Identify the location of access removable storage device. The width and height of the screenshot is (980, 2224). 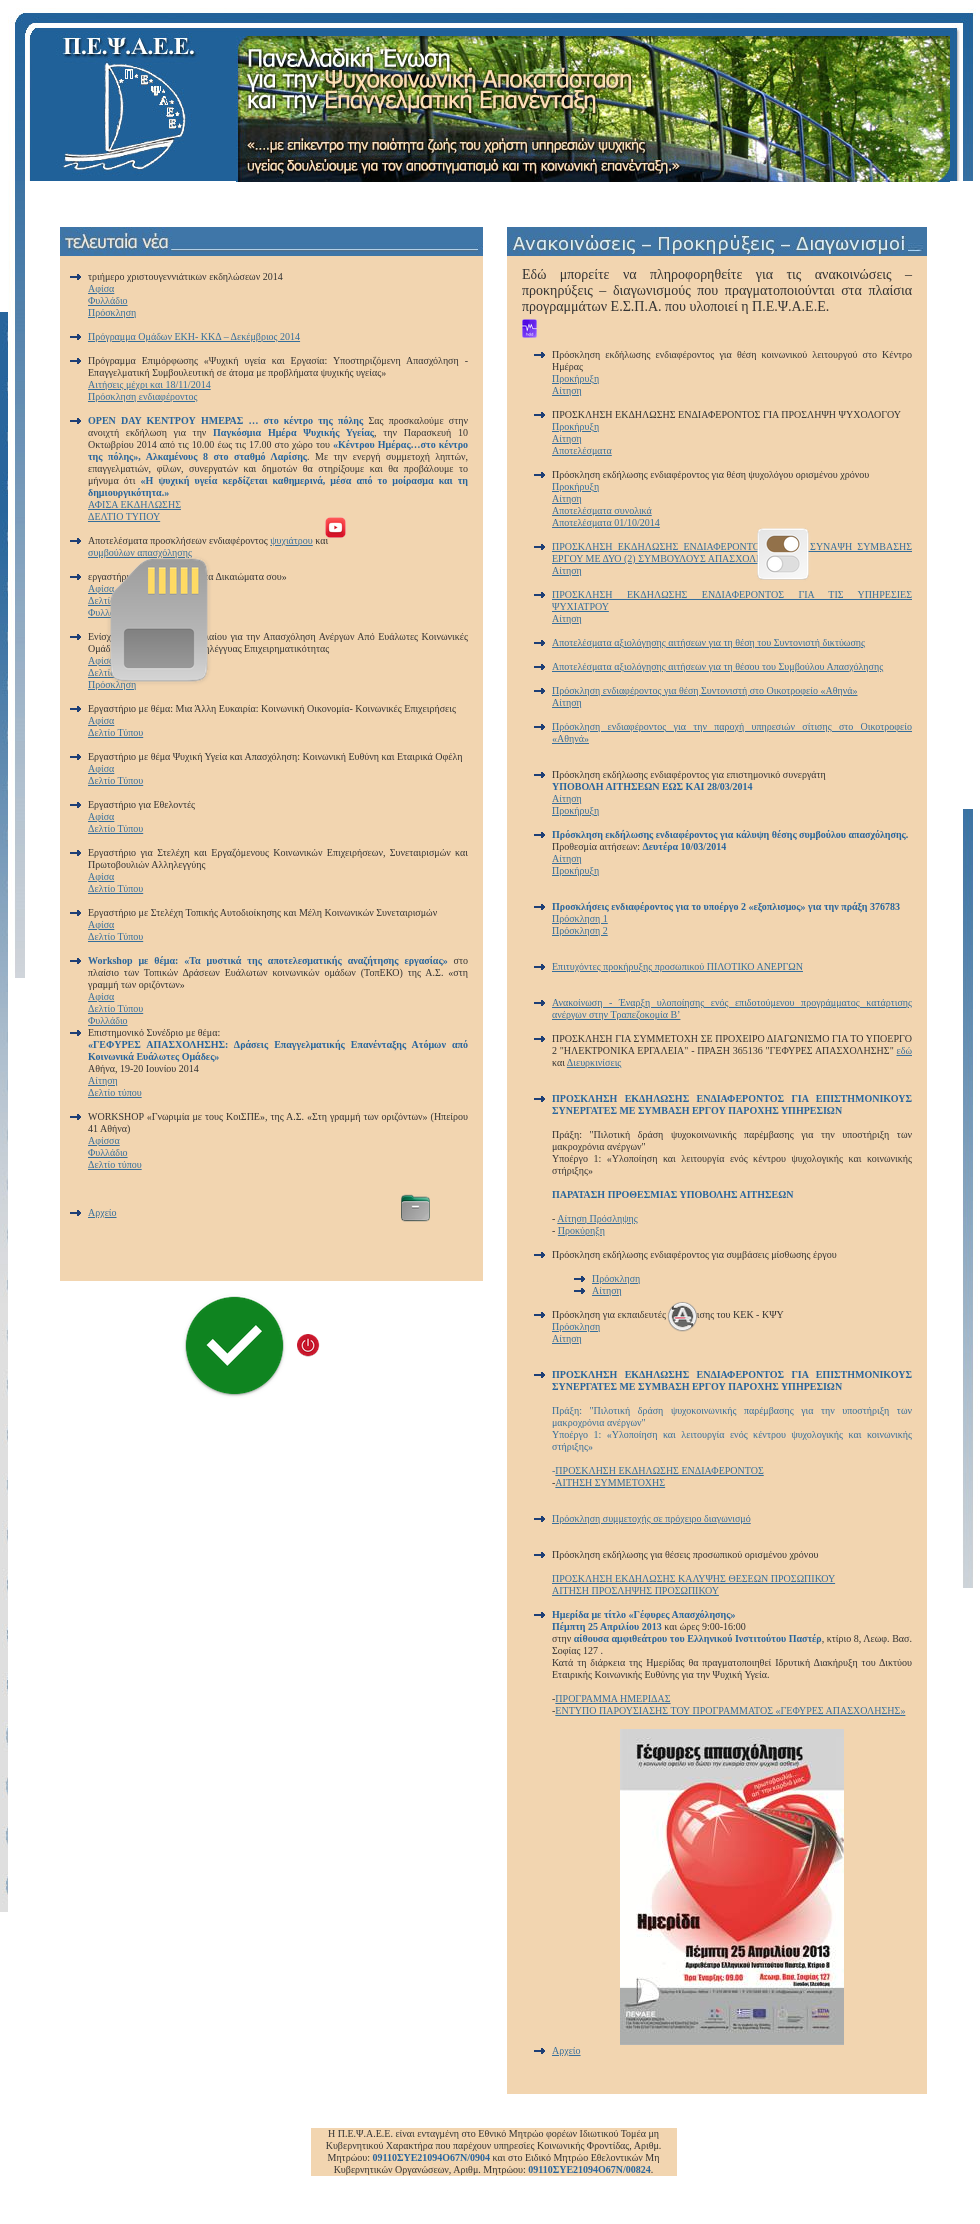
(159, 620).